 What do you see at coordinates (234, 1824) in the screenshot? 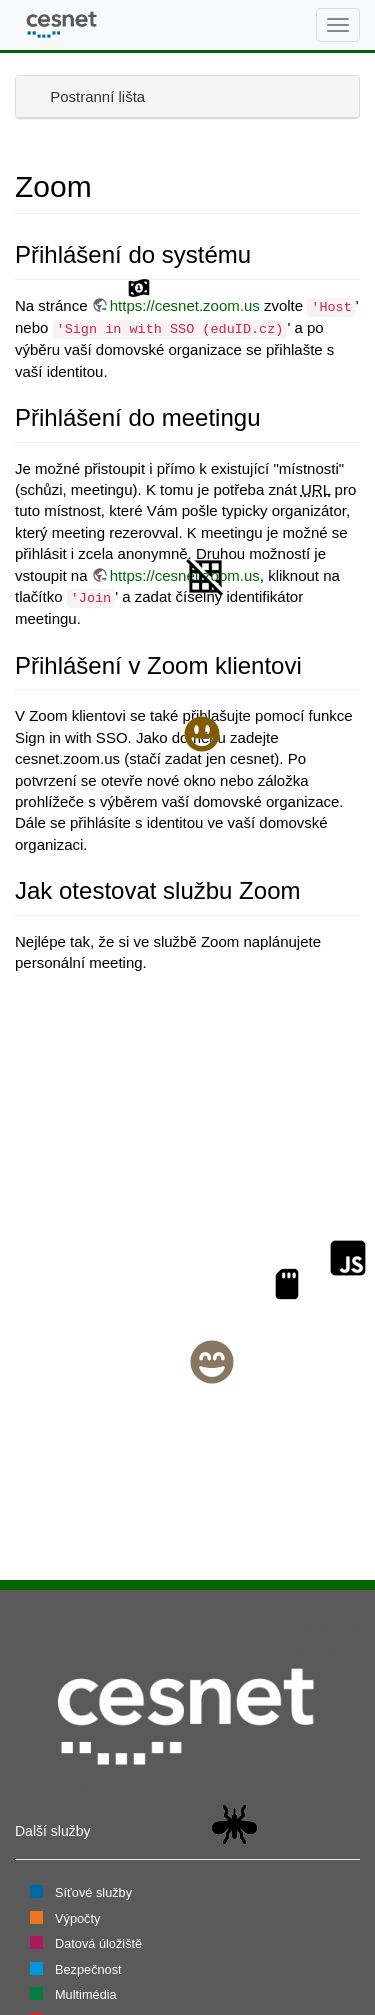
I see `indicates mosquito or insect activity in the area` at bounding box center [234, 1824].